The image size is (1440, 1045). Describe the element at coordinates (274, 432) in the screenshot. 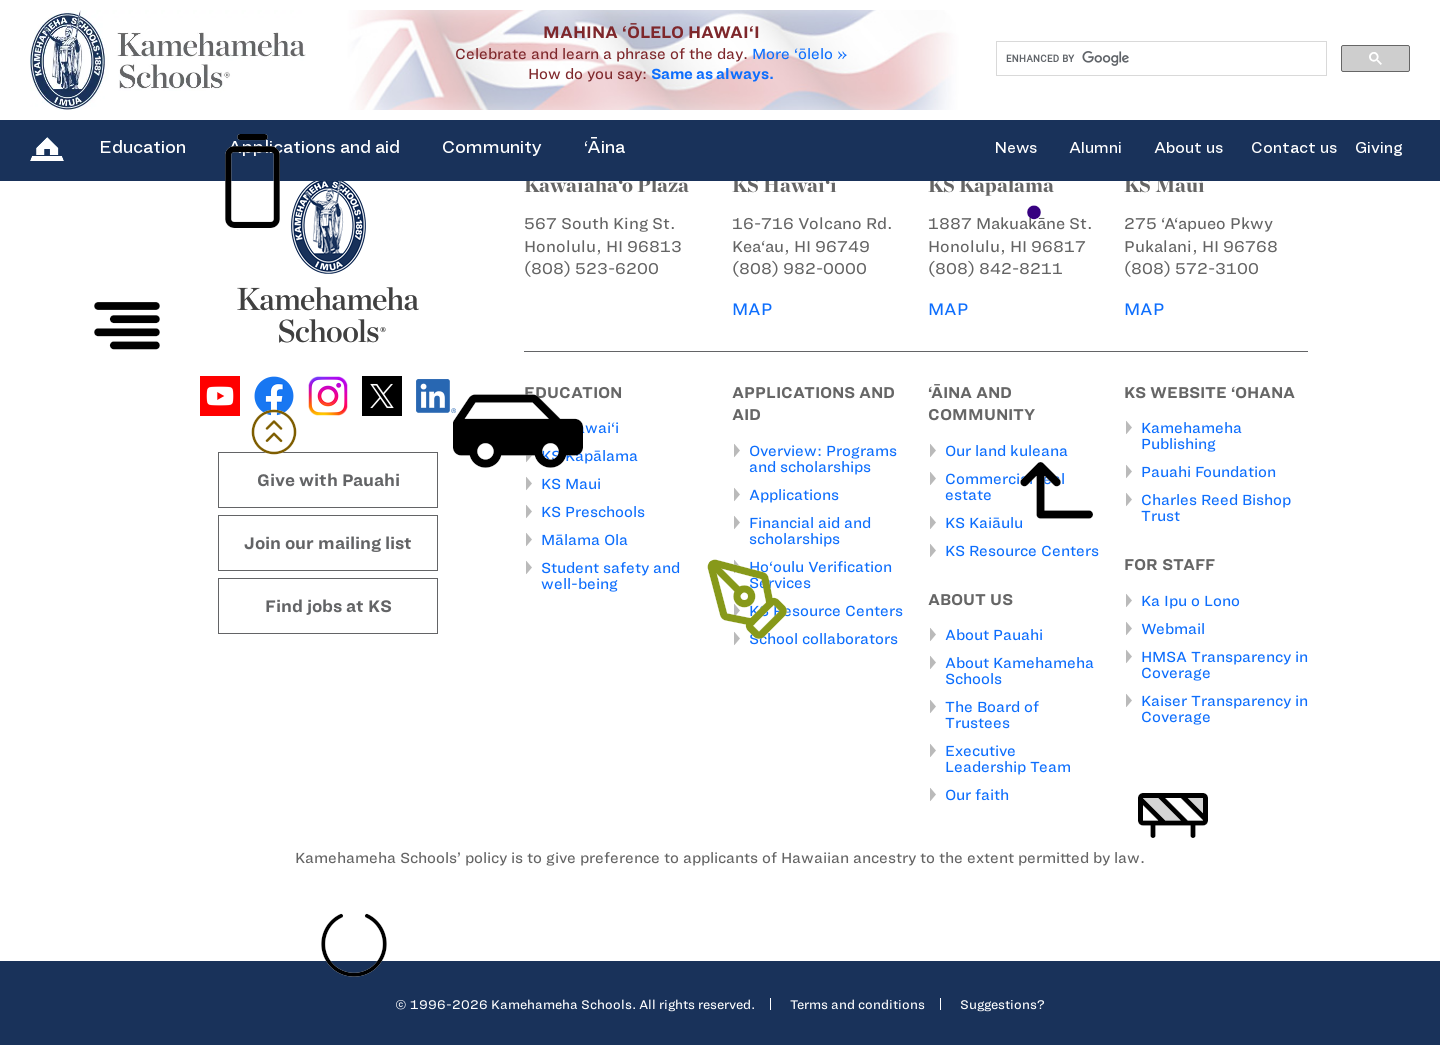

I see `scroll to top of page` at that location.